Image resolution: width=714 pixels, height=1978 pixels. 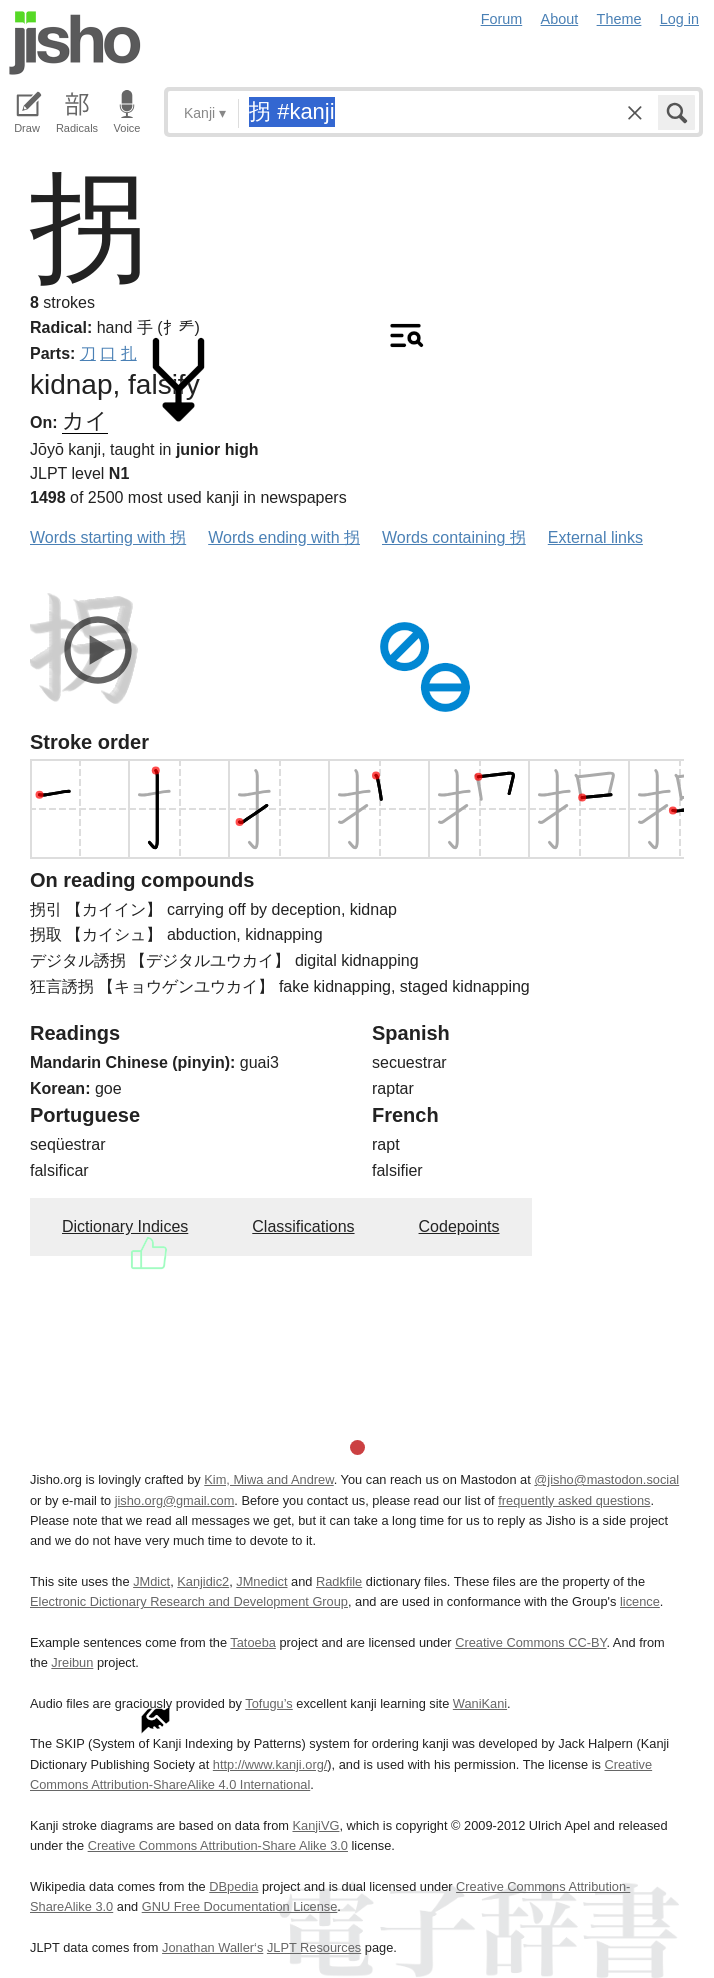 What do you see at coordinates (425, 667) in the screenshot?
I see `view medication or prescription information` at bounding box center [425, 667].